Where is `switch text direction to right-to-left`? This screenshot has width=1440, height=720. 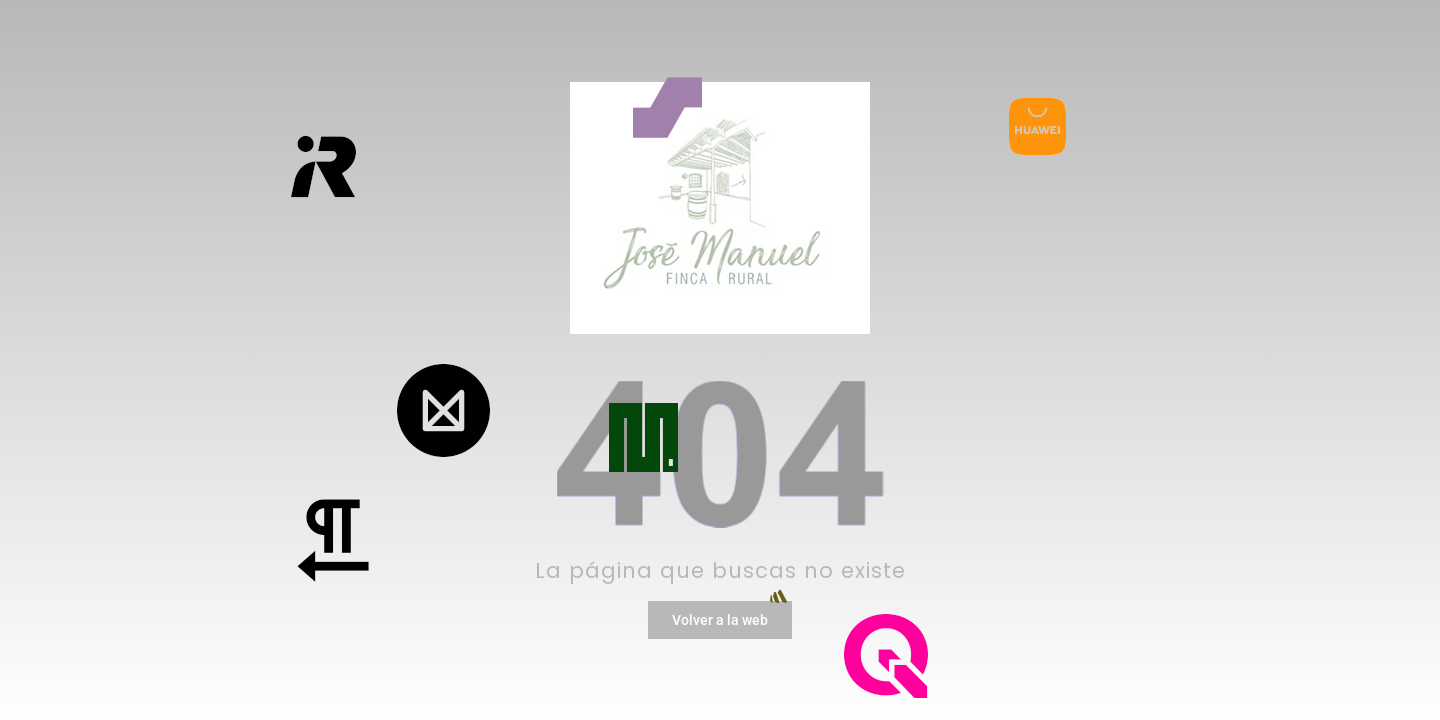 switch text direction to right-to-left is located at coordinates (337, 539).